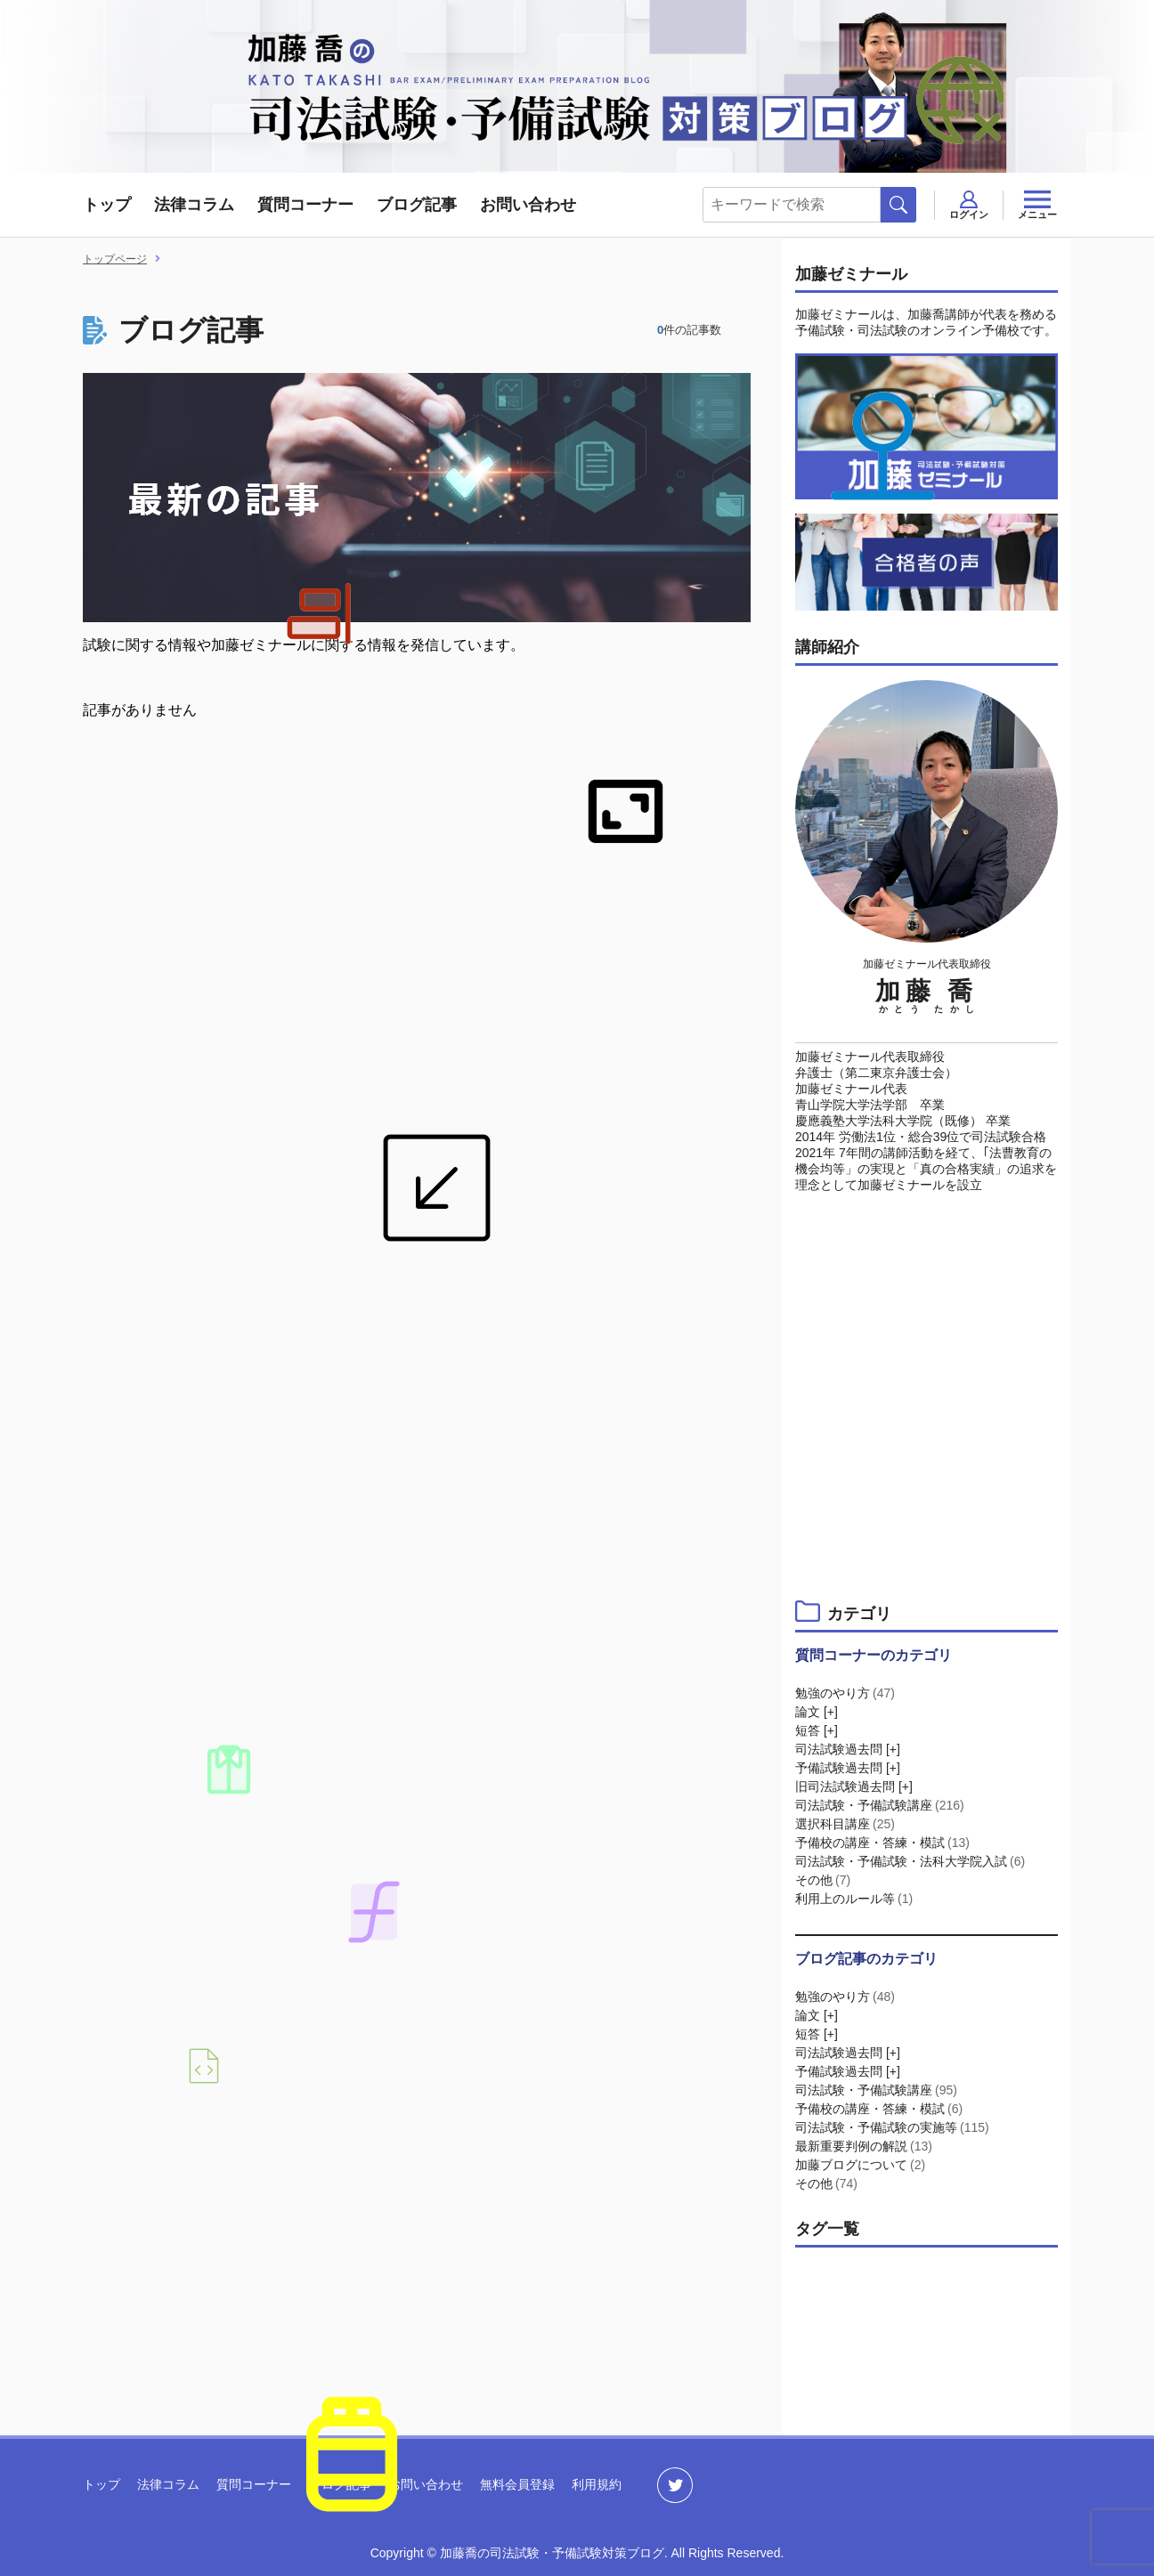 This screenshot has height=2576, width=1154. What do you see at coordinates (374, 1912) in the screenshot?
I see `insert a mathematical function or formula` at bounding box center [374, 1912].